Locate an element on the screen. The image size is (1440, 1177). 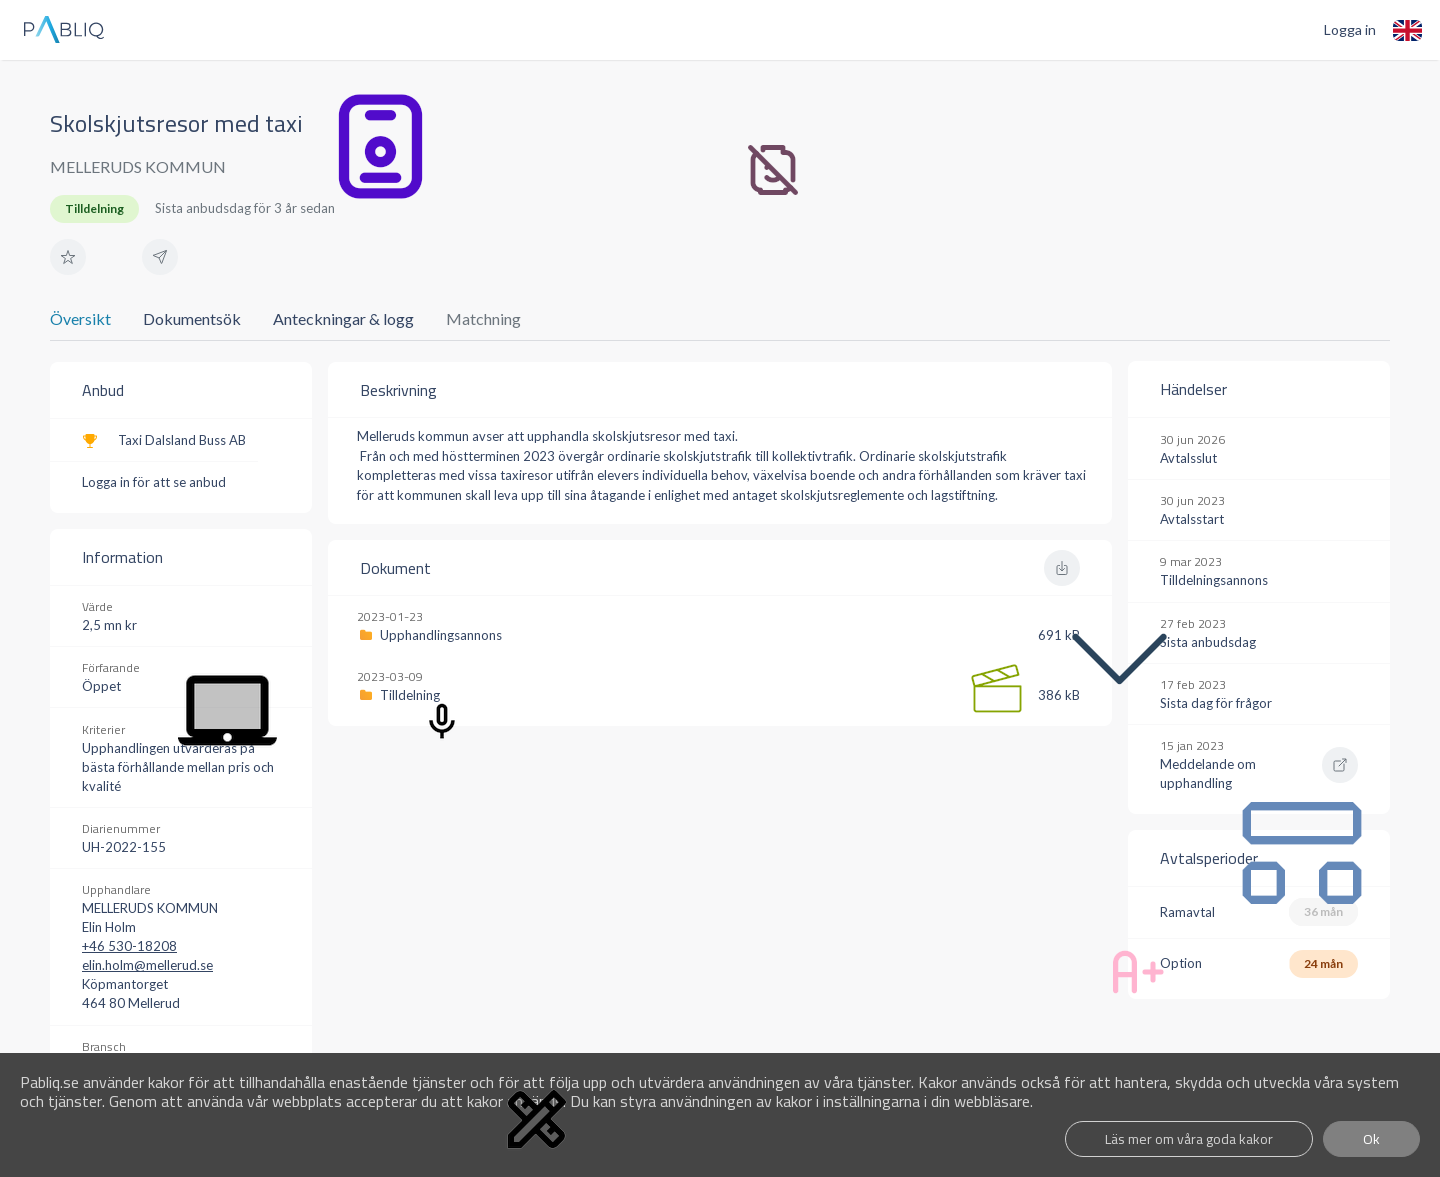
increase text size is located at coordinates (1137, 972).